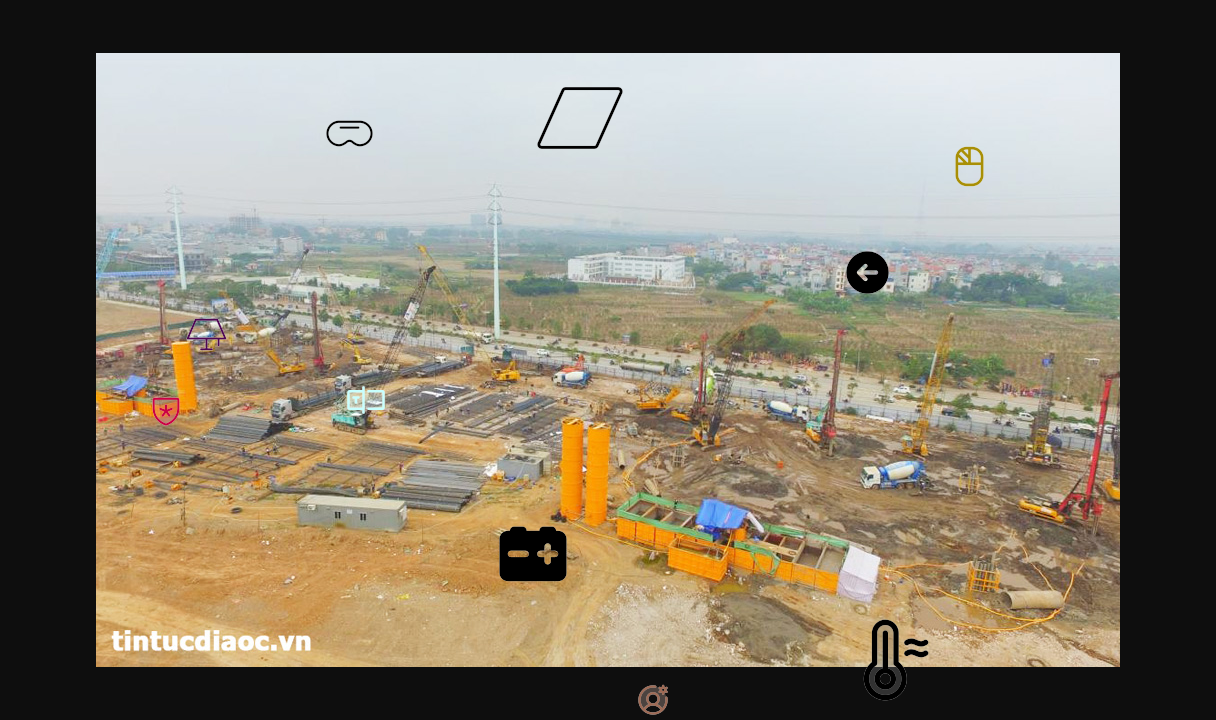 The height and width of the screenshot is (720, 1216). I want to click on indicates high temperature or heat warning, so click(888, 660).